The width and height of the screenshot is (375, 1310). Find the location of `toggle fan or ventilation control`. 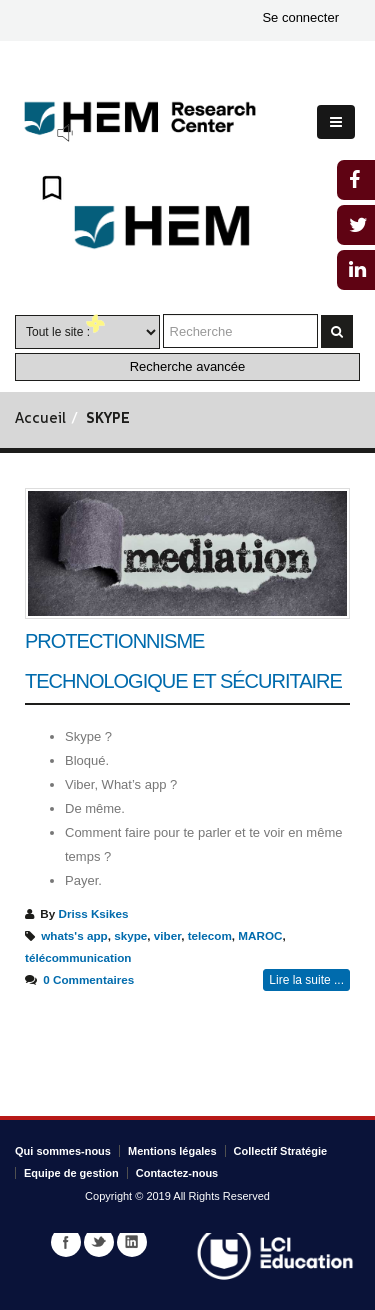

toggle fan or ventilation control is located at coordinates (95, 323).